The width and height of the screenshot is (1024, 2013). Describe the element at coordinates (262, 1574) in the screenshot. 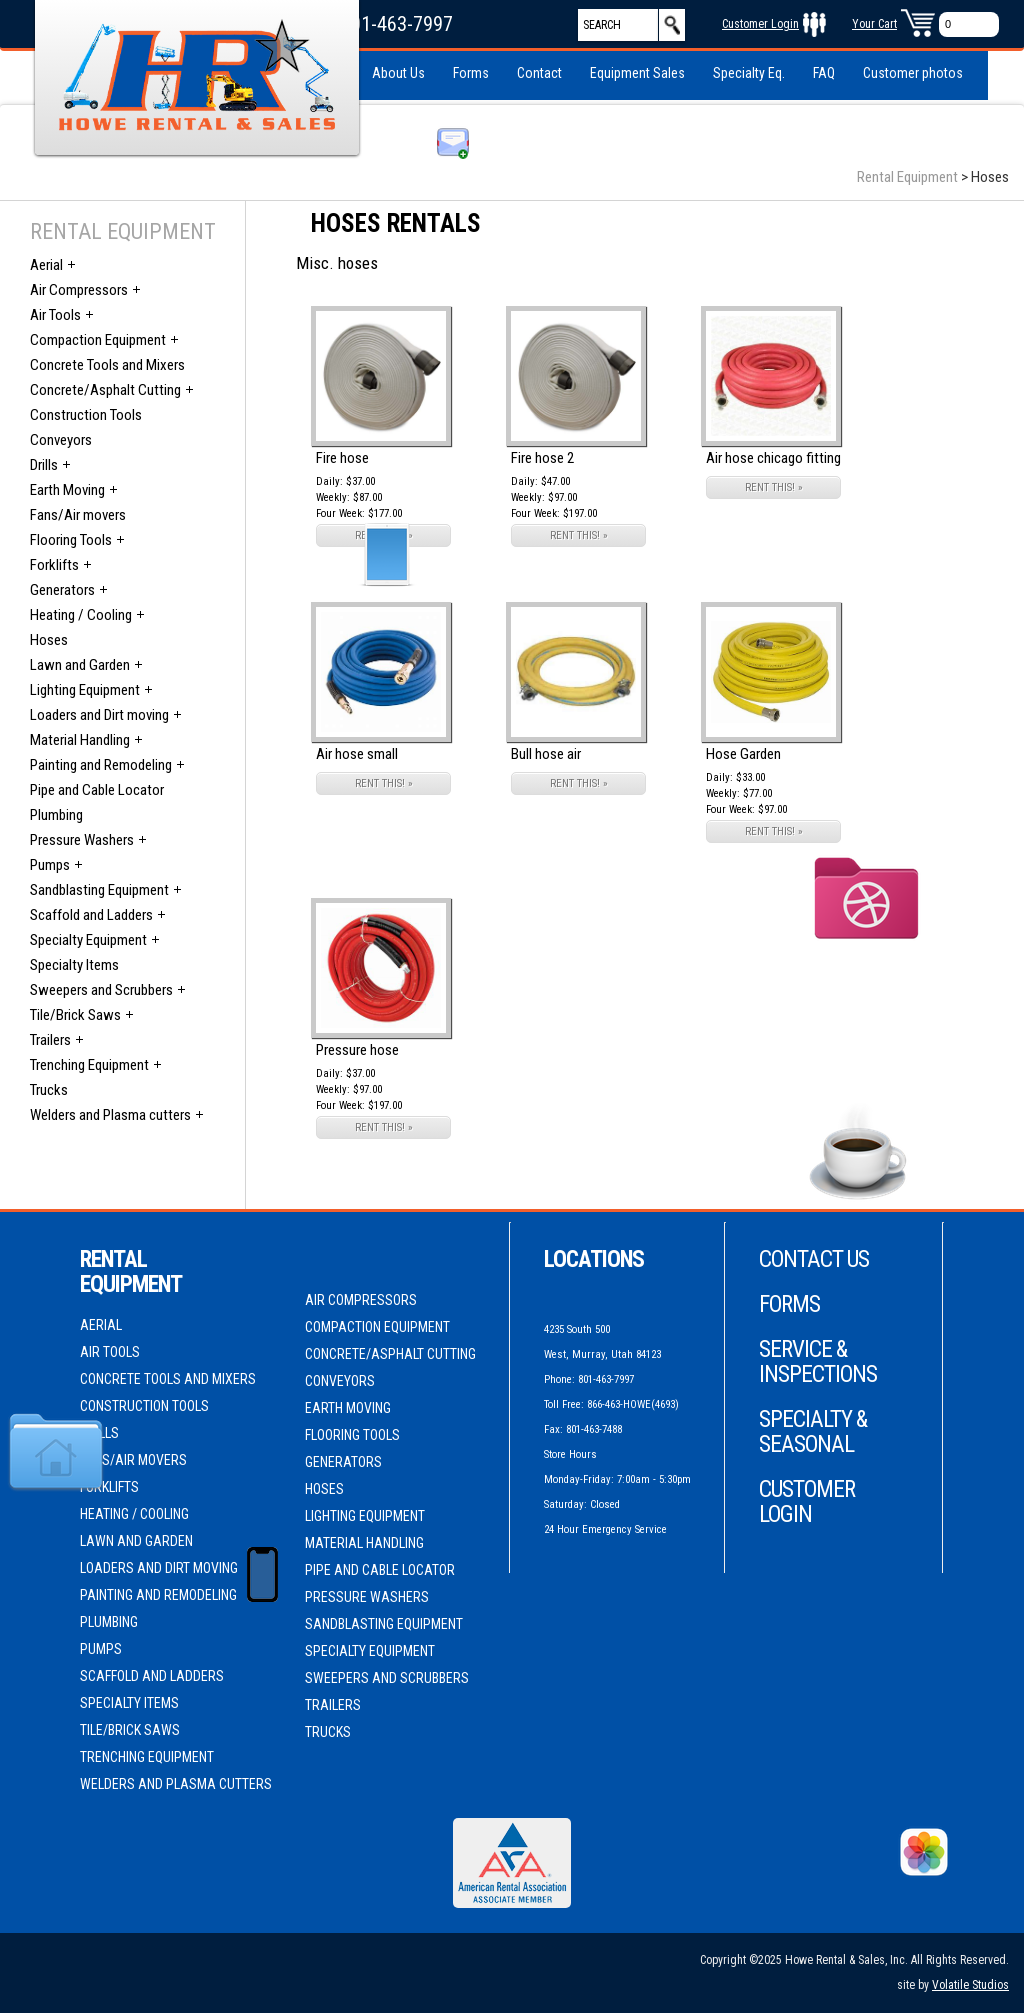

I see `iPhone with Face ID in device sidebar` at that location.